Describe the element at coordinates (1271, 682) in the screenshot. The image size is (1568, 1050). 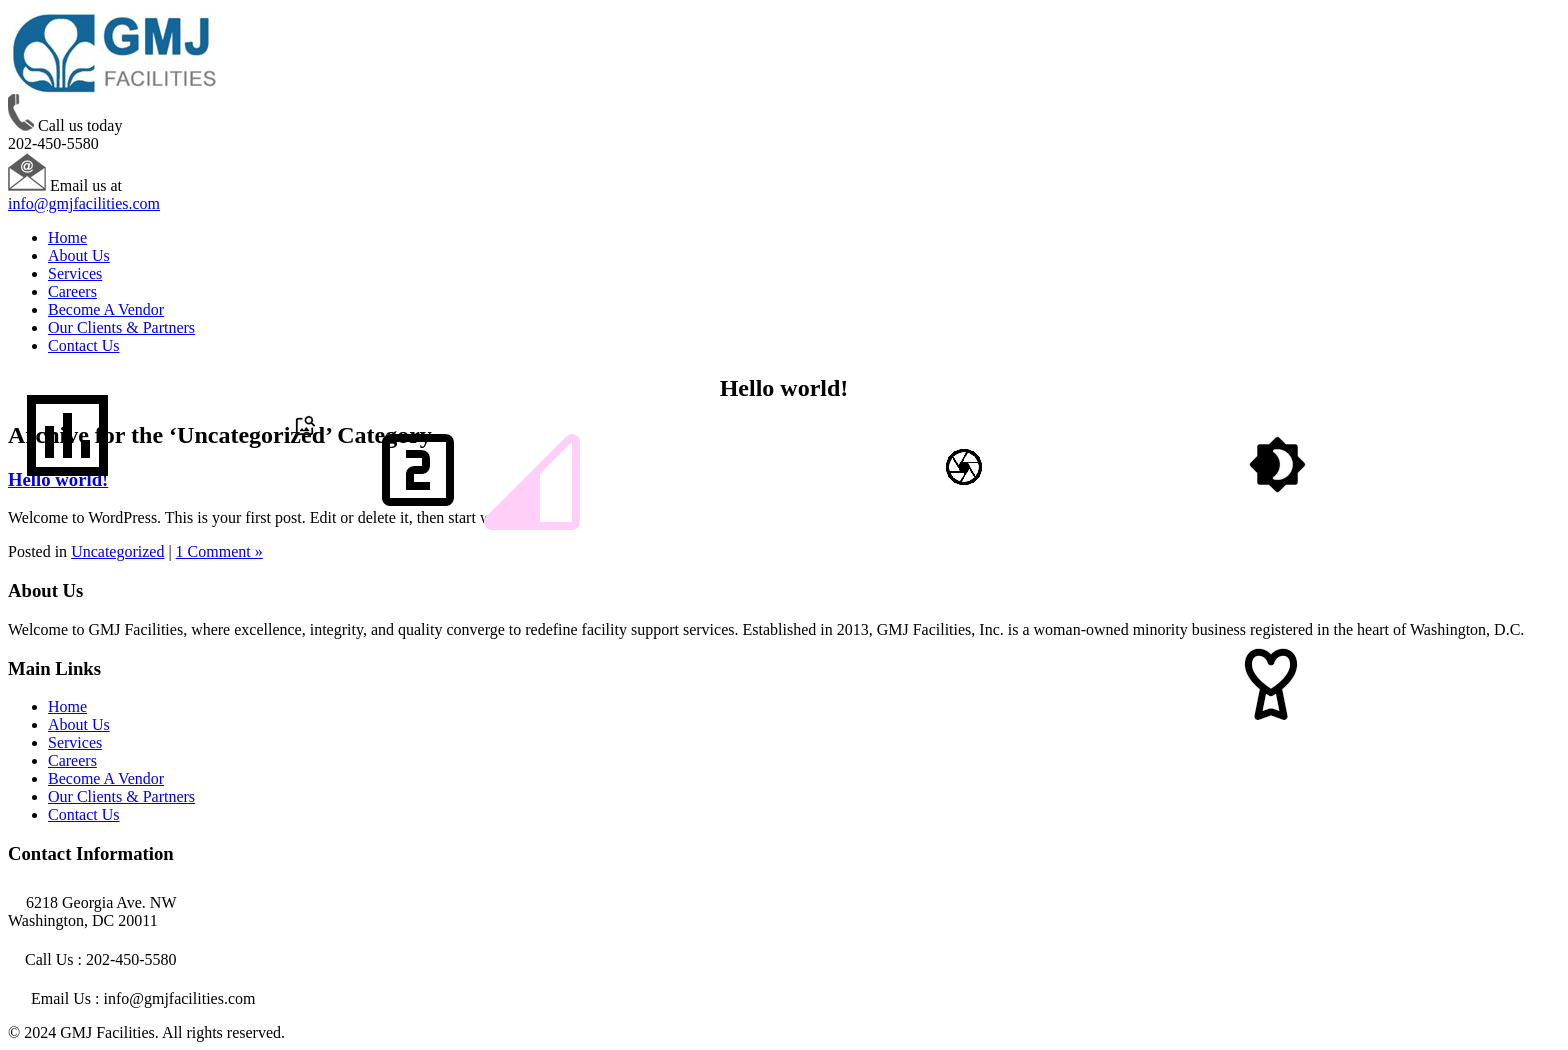
I see `view sponsor tiers and levels` at that location.